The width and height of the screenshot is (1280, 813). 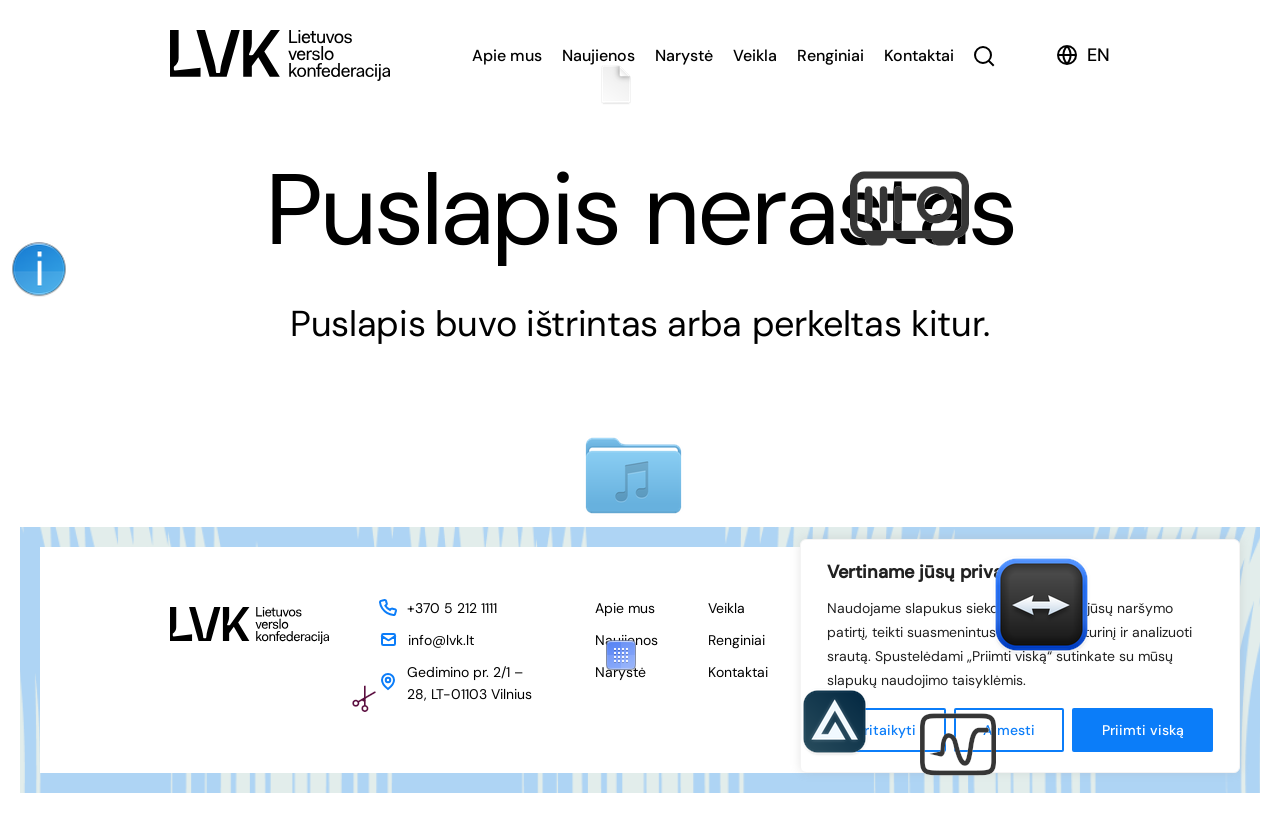 I want to click on connect to an external projector or display, so click(x=909, y=208).